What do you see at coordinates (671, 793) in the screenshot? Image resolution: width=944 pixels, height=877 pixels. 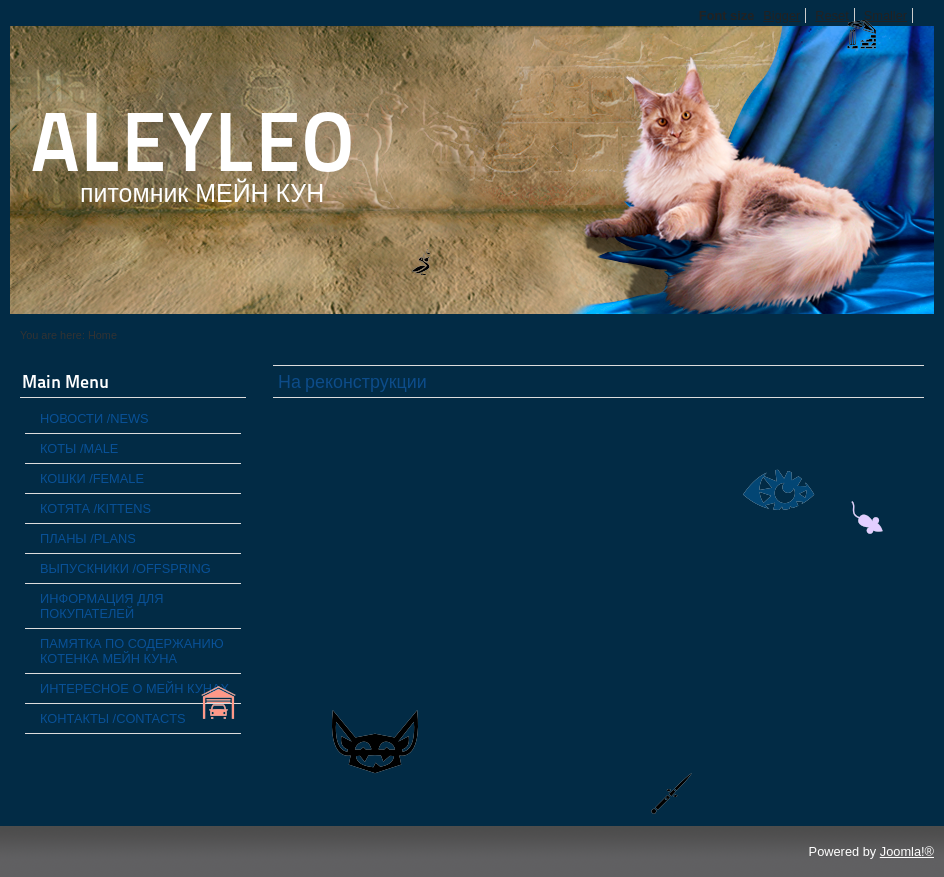 I see `represents a weapon or blade item in a game inventory` at bounding box center [671, 793].